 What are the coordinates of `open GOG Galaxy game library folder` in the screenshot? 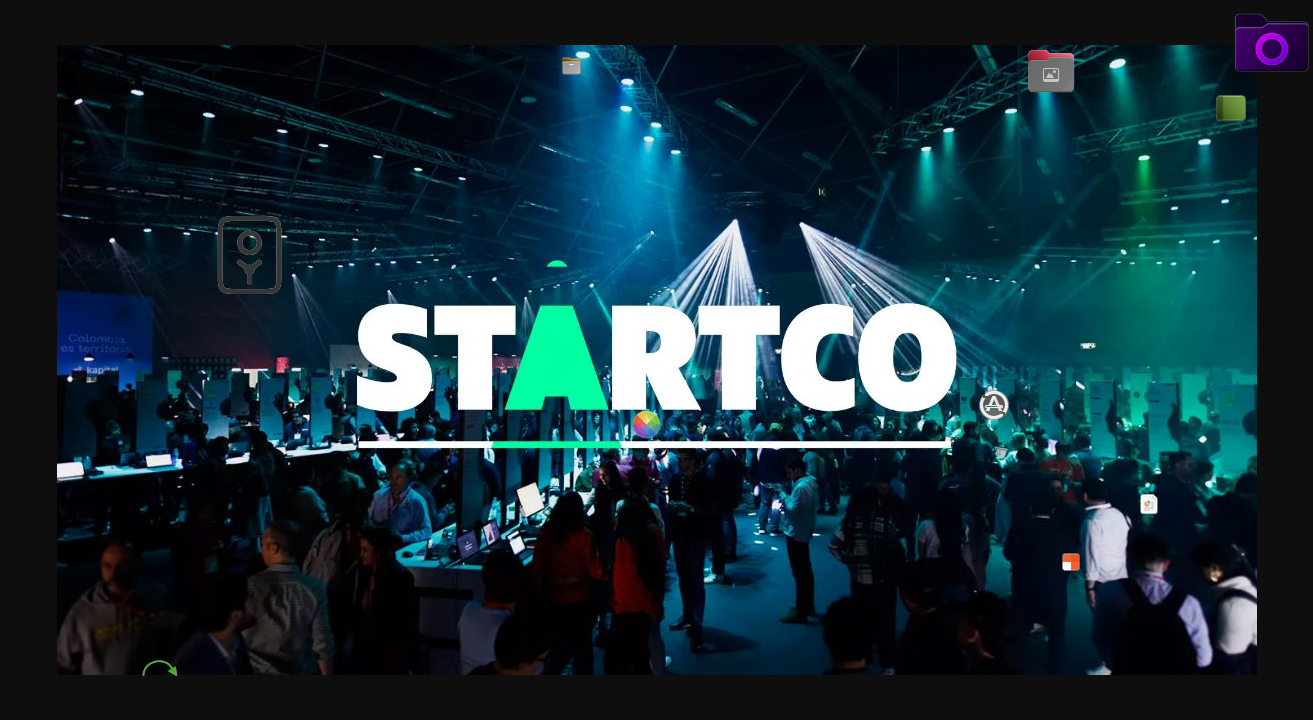 It's located at (1271, 44).